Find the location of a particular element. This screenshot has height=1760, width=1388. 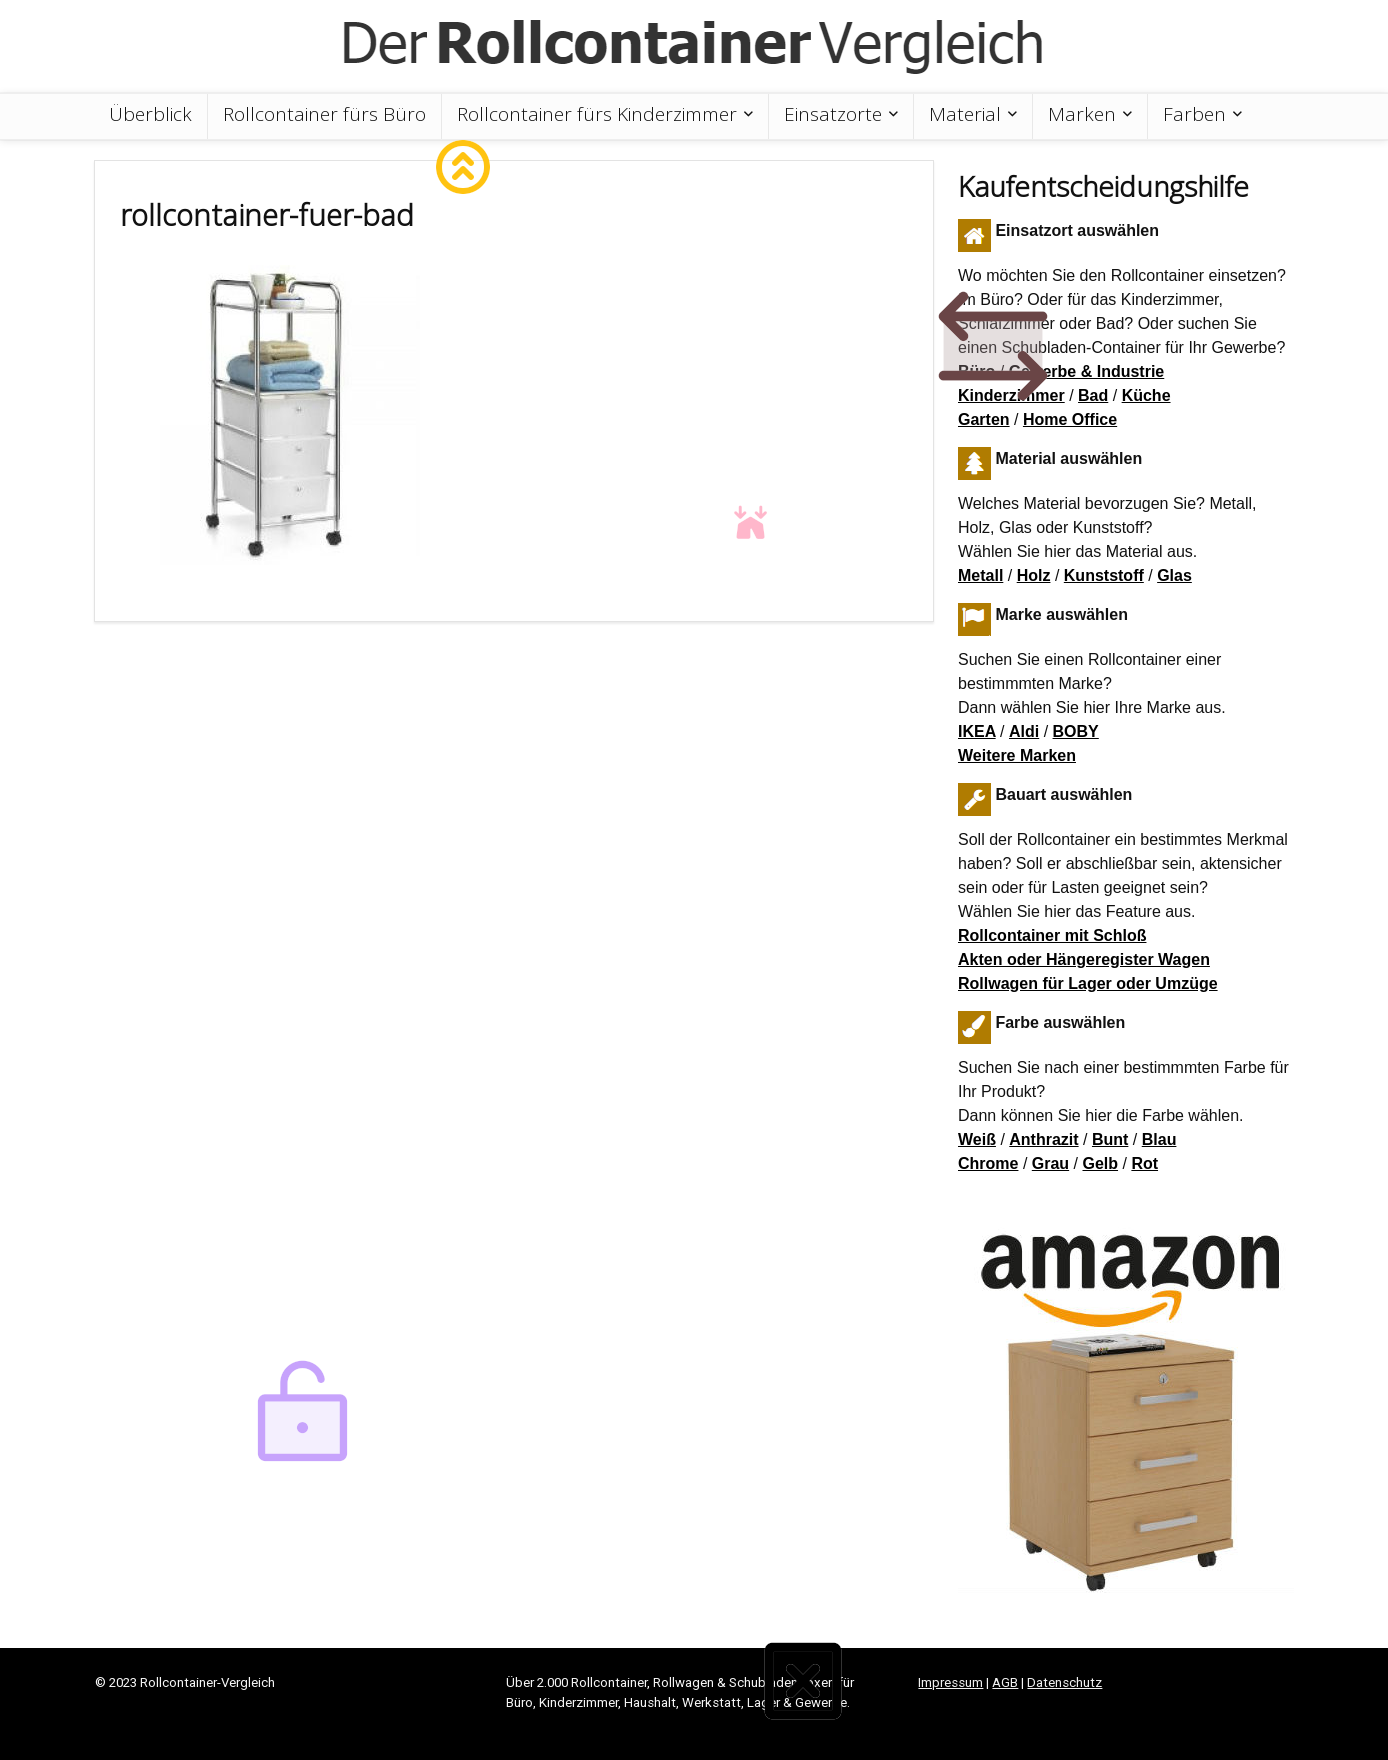

scroll to top of page is located at coordinates (463, 167).